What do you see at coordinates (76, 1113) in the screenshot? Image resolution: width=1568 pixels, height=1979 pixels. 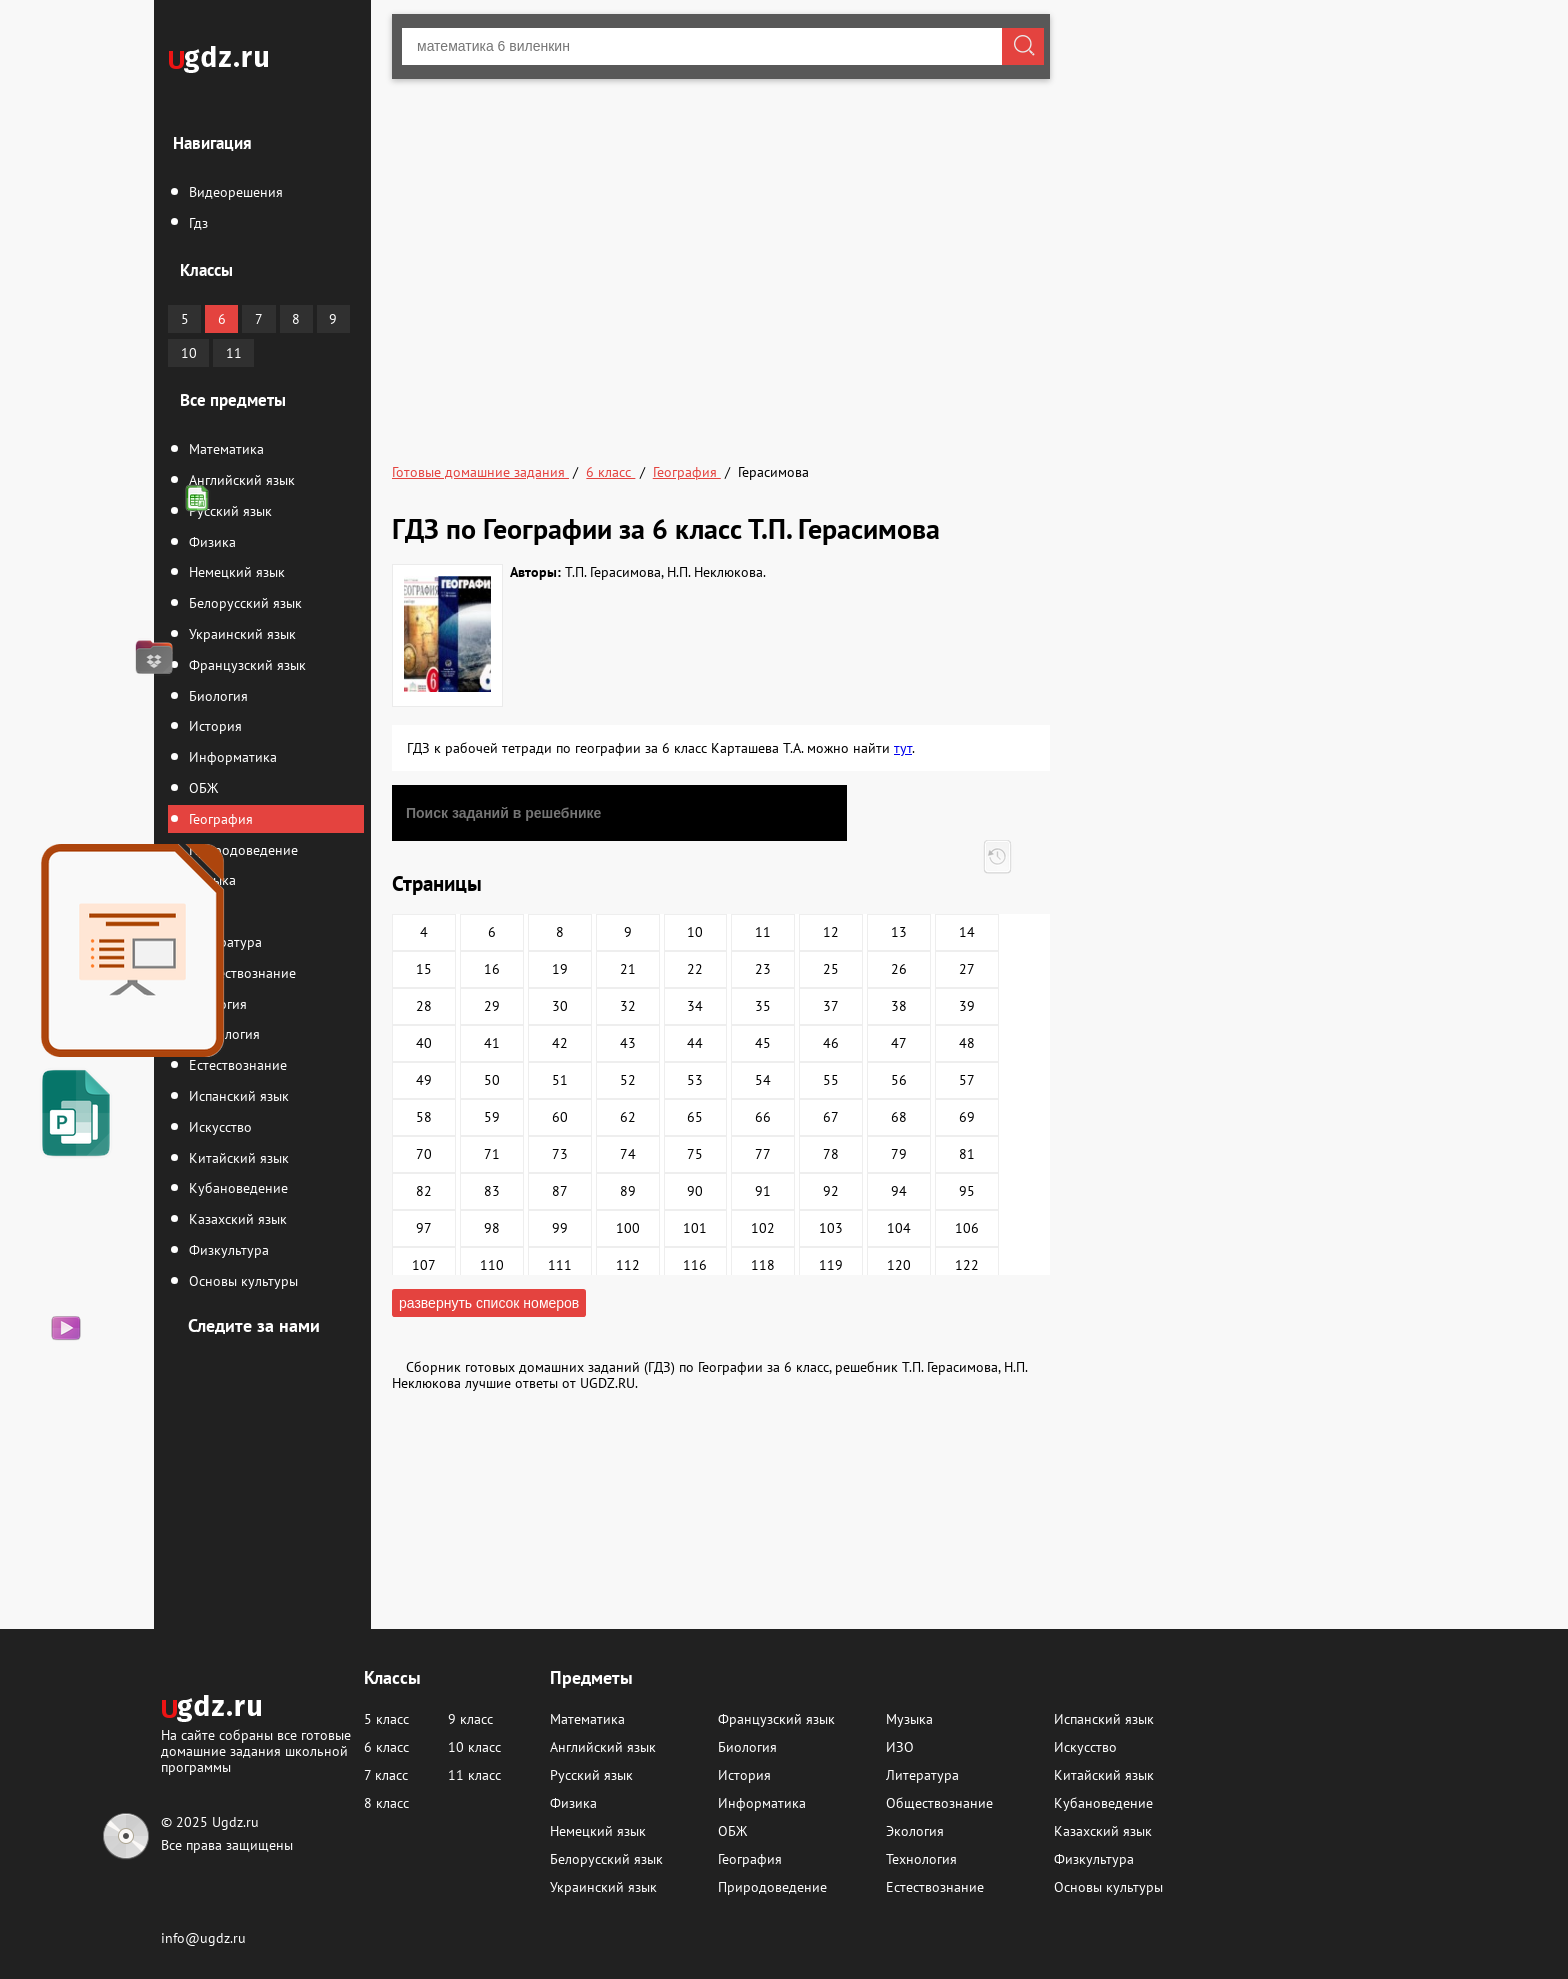 I see `microsoft publisher document file` at bounding box center [76, 1113].